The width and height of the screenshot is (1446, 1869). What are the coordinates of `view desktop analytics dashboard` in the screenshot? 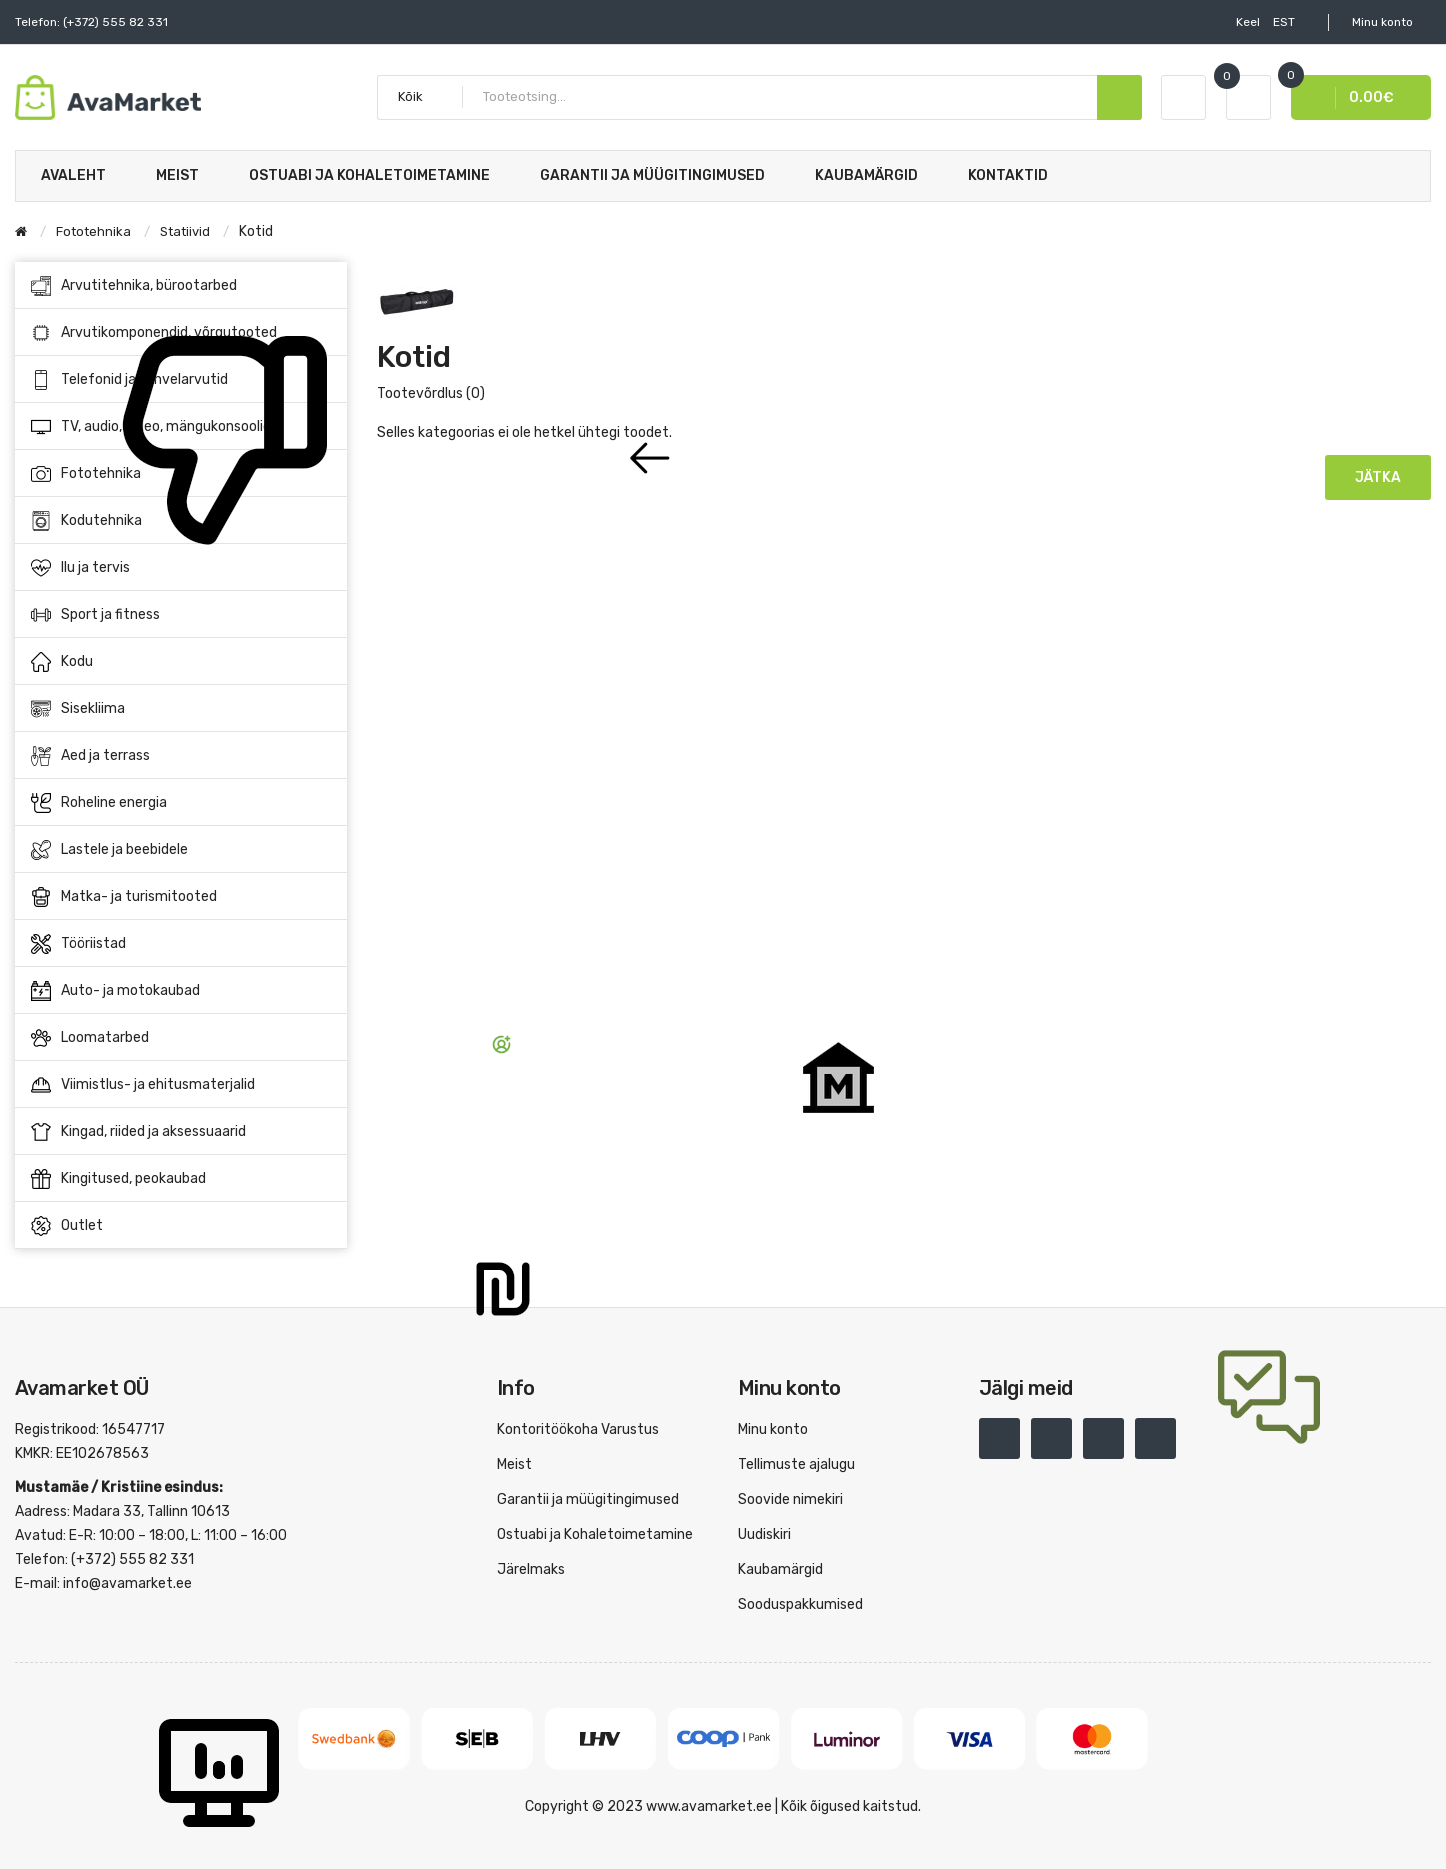 It's located at (219, 1773).